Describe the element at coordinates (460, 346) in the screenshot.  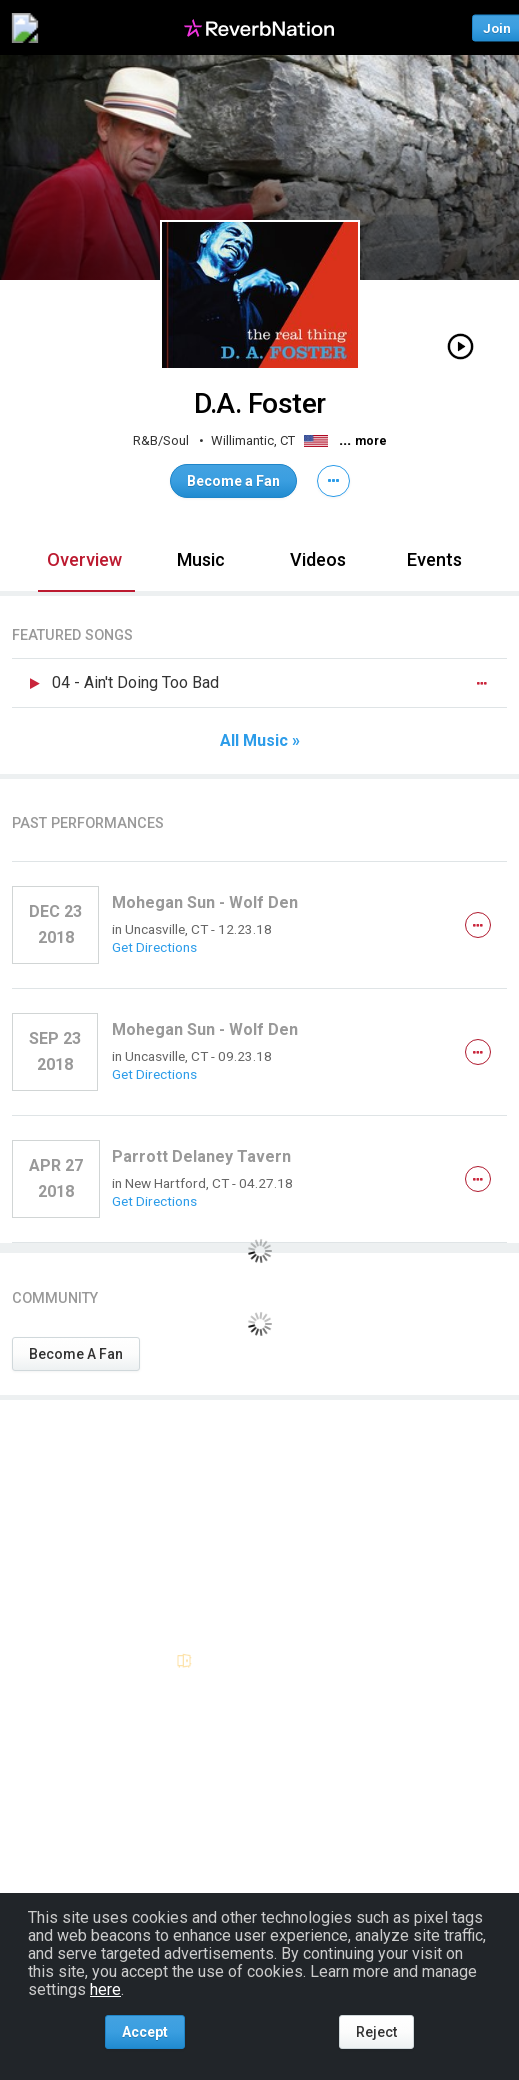
I see `play media or video content` at that location.